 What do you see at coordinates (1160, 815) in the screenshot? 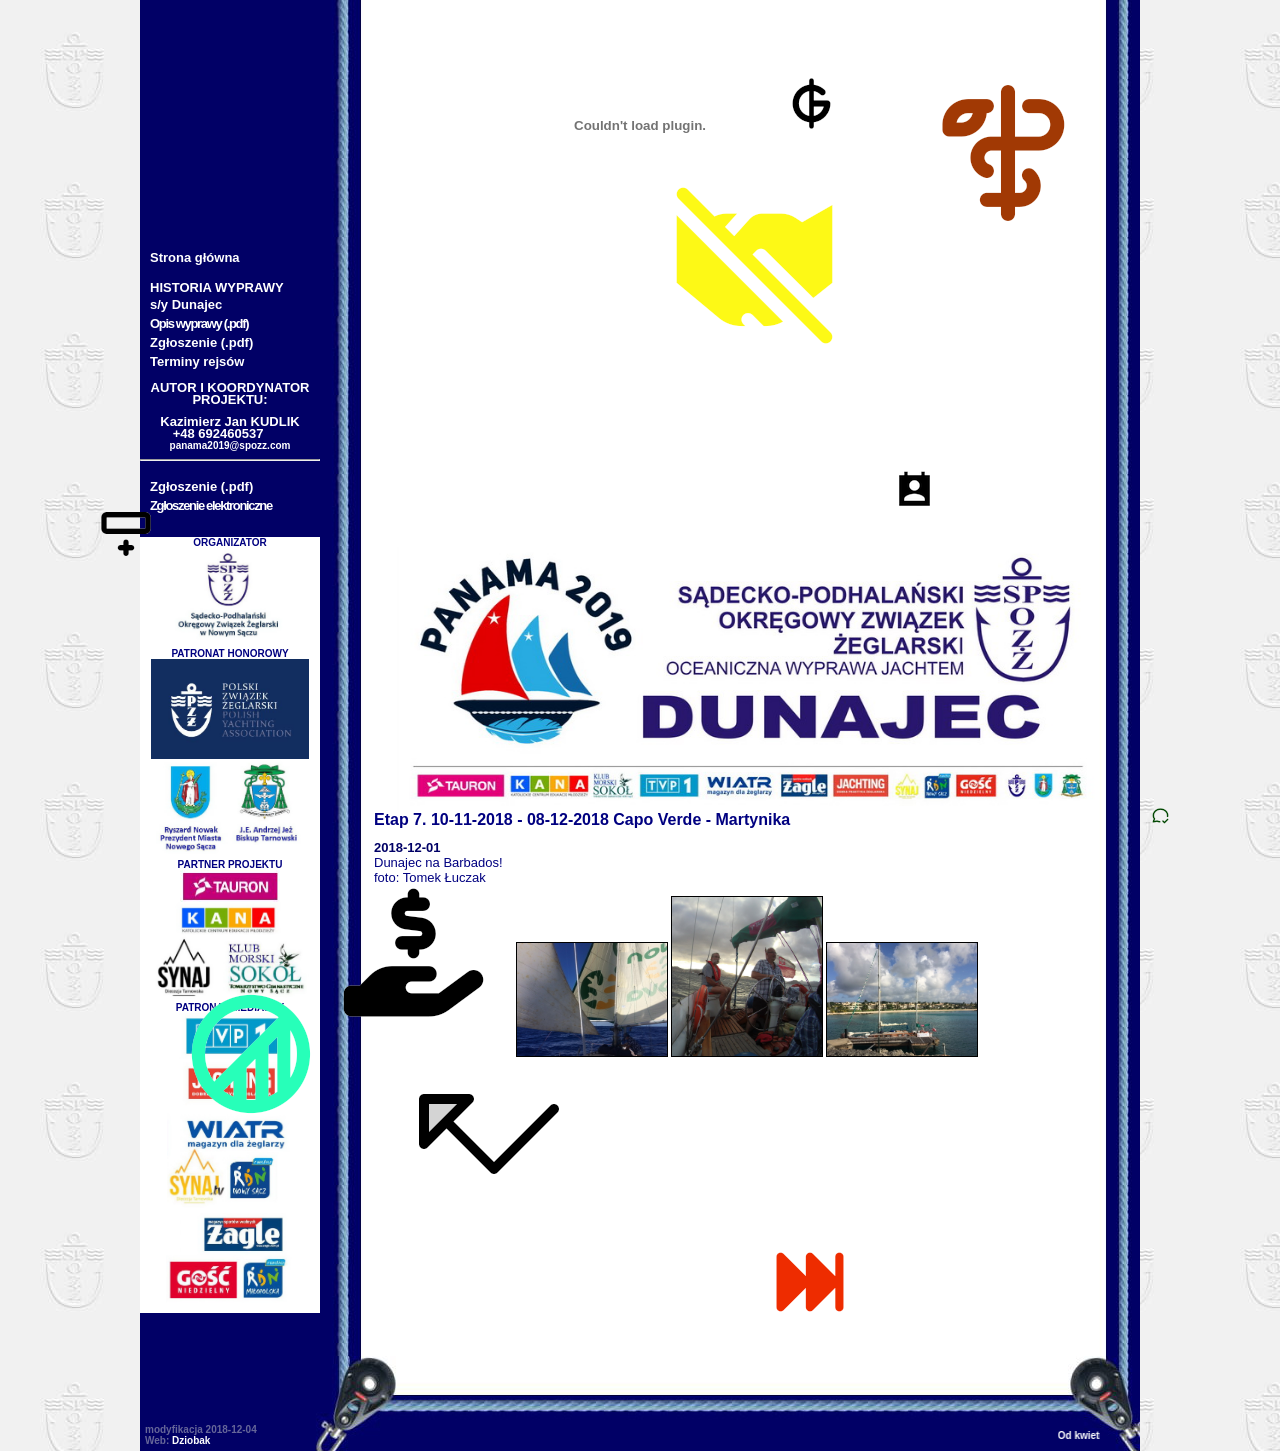
I see `message sent successfully` at bounding box center [1160, 815].